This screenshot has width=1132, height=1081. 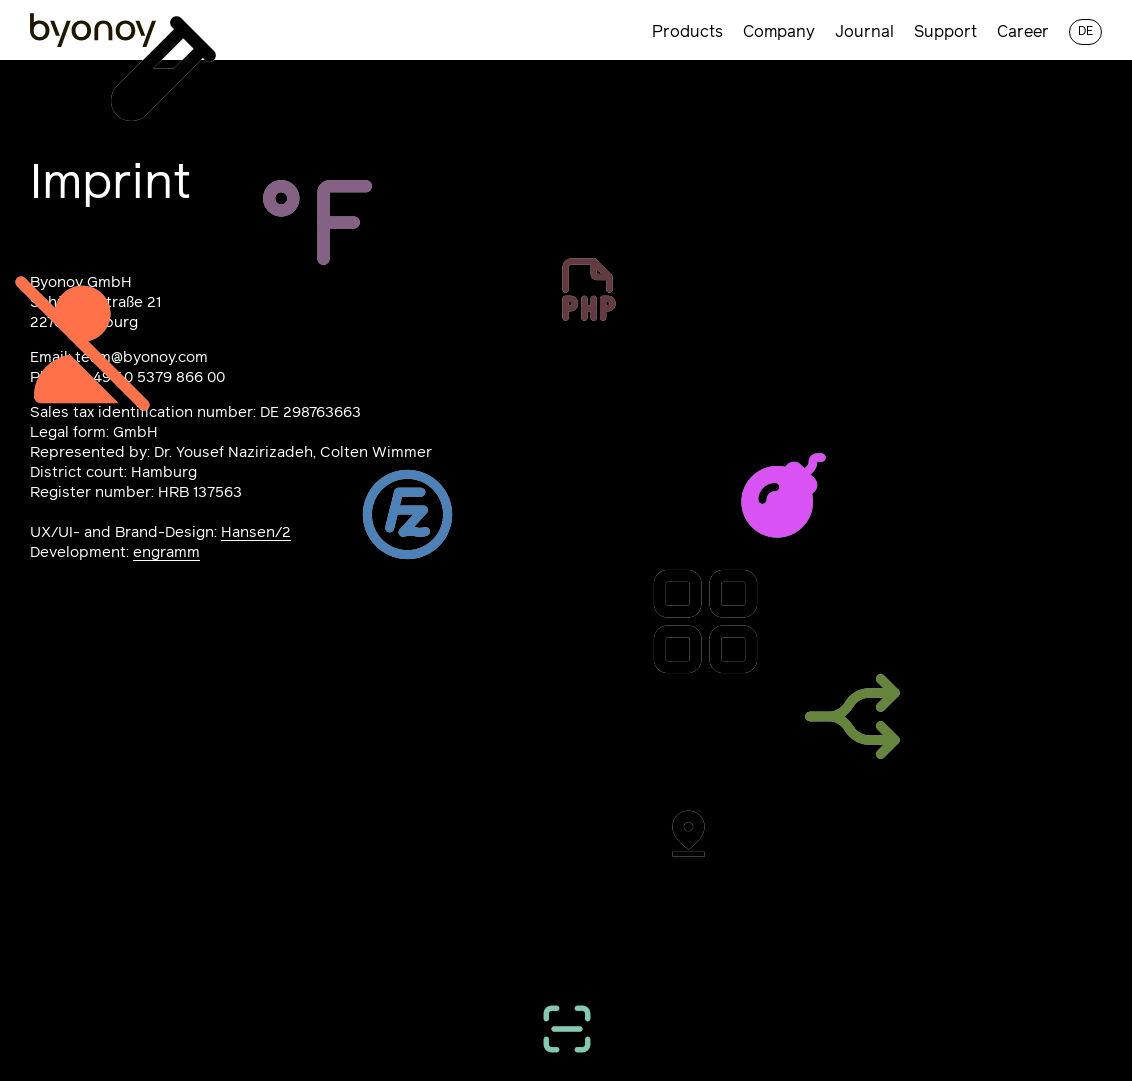 What do you see at coordinates (688, 833) in the screenshot?
I see `drop a pin to mark a location` at bounding box center [688, 833].